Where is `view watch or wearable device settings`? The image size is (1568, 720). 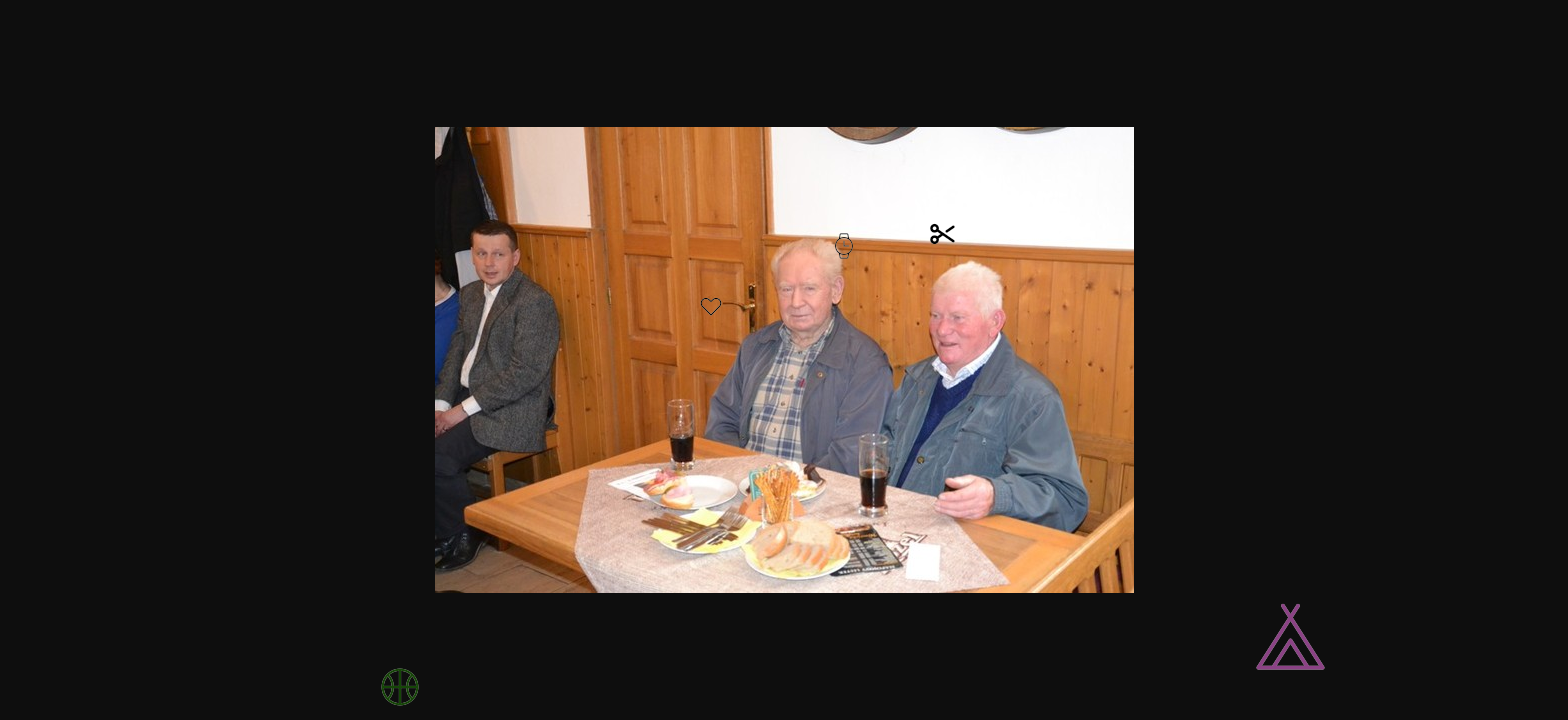 view watch or wearable device settings is located at coordinates (844, 246).